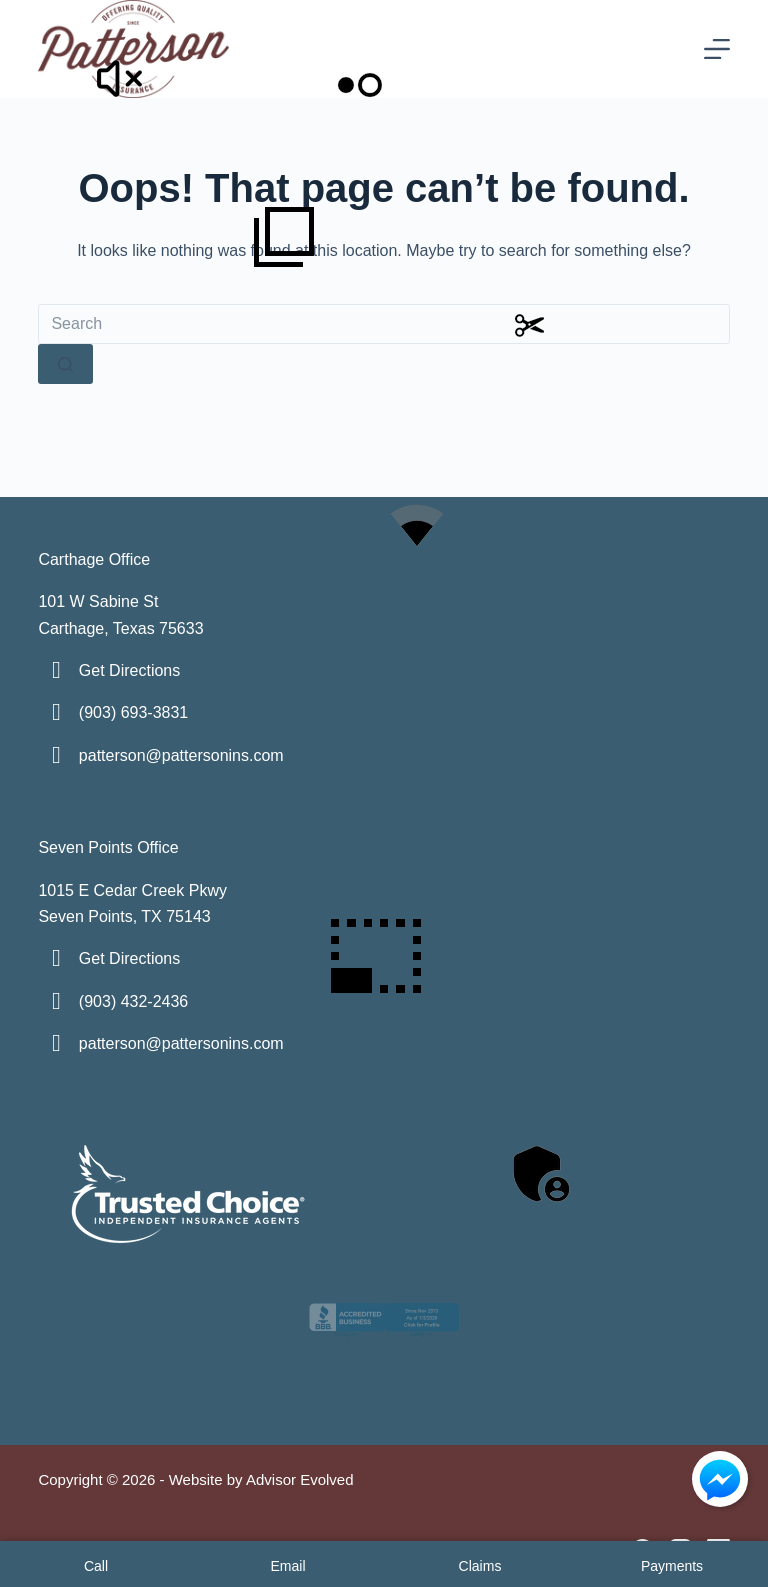 This screenshot has width=768, height=1587. What do you see at coordinates (119, 78) in the screenshot?
I see `mute audio` at bounding box center [119, 78].